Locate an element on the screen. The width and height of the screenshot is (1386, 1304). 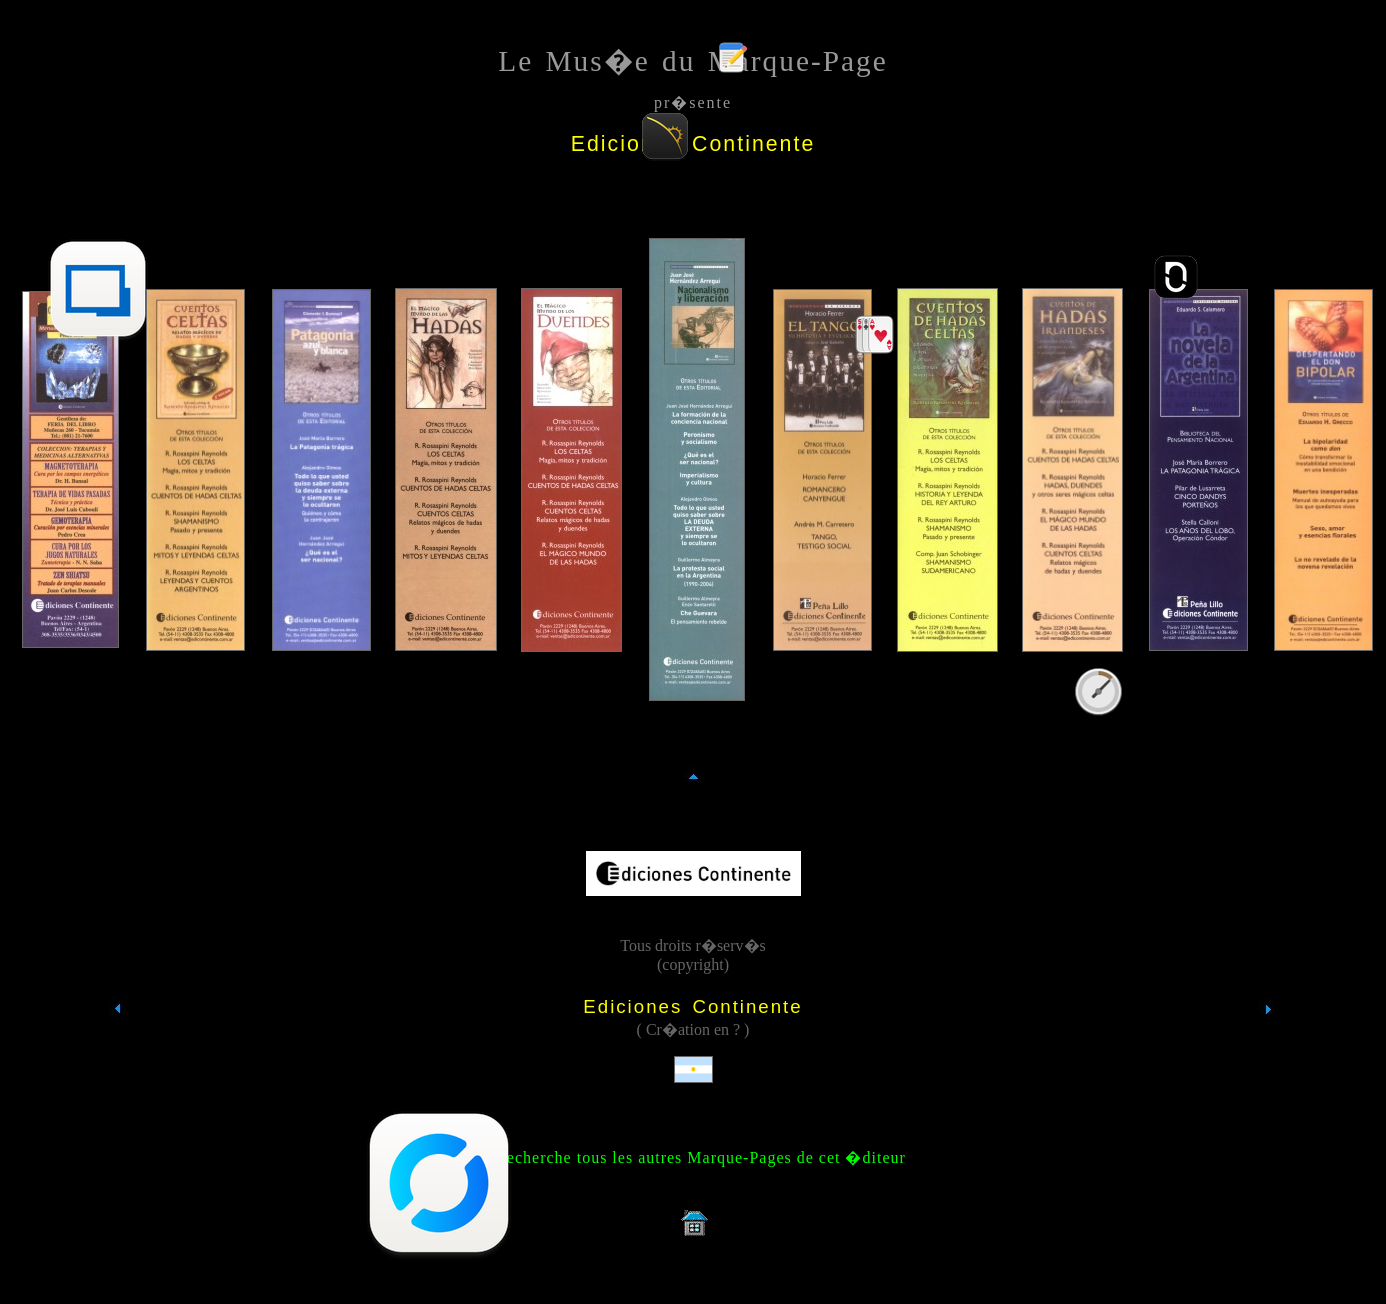
open sysprof system profiler is located at coordinates (1098, 691).